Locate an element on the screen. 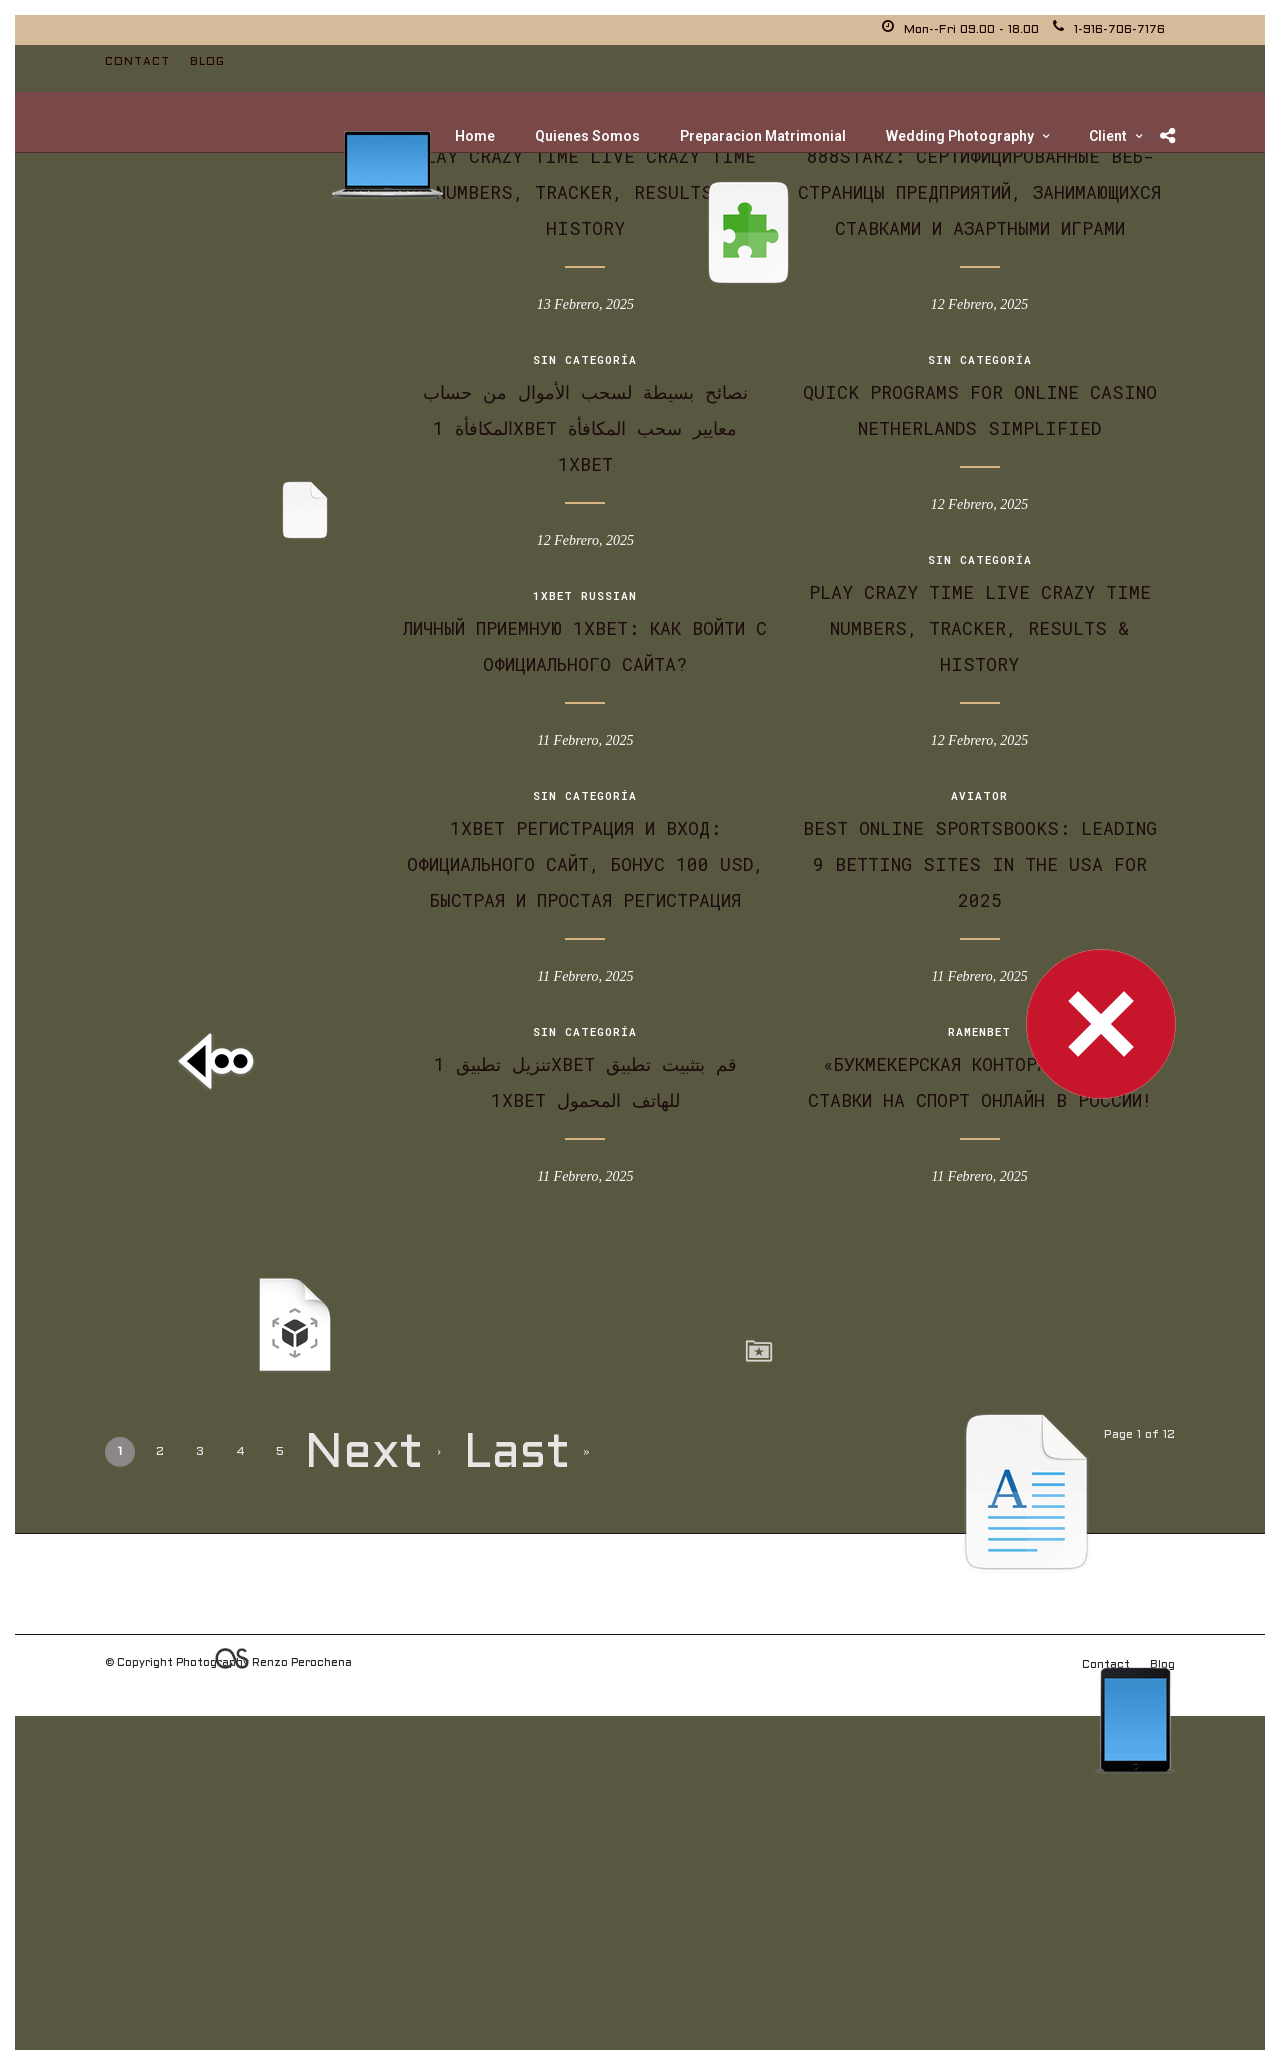 Image resolution: width=1280 pixels, height=2065 pixels. open a word processing document is located at coordinates (1026, 1491).